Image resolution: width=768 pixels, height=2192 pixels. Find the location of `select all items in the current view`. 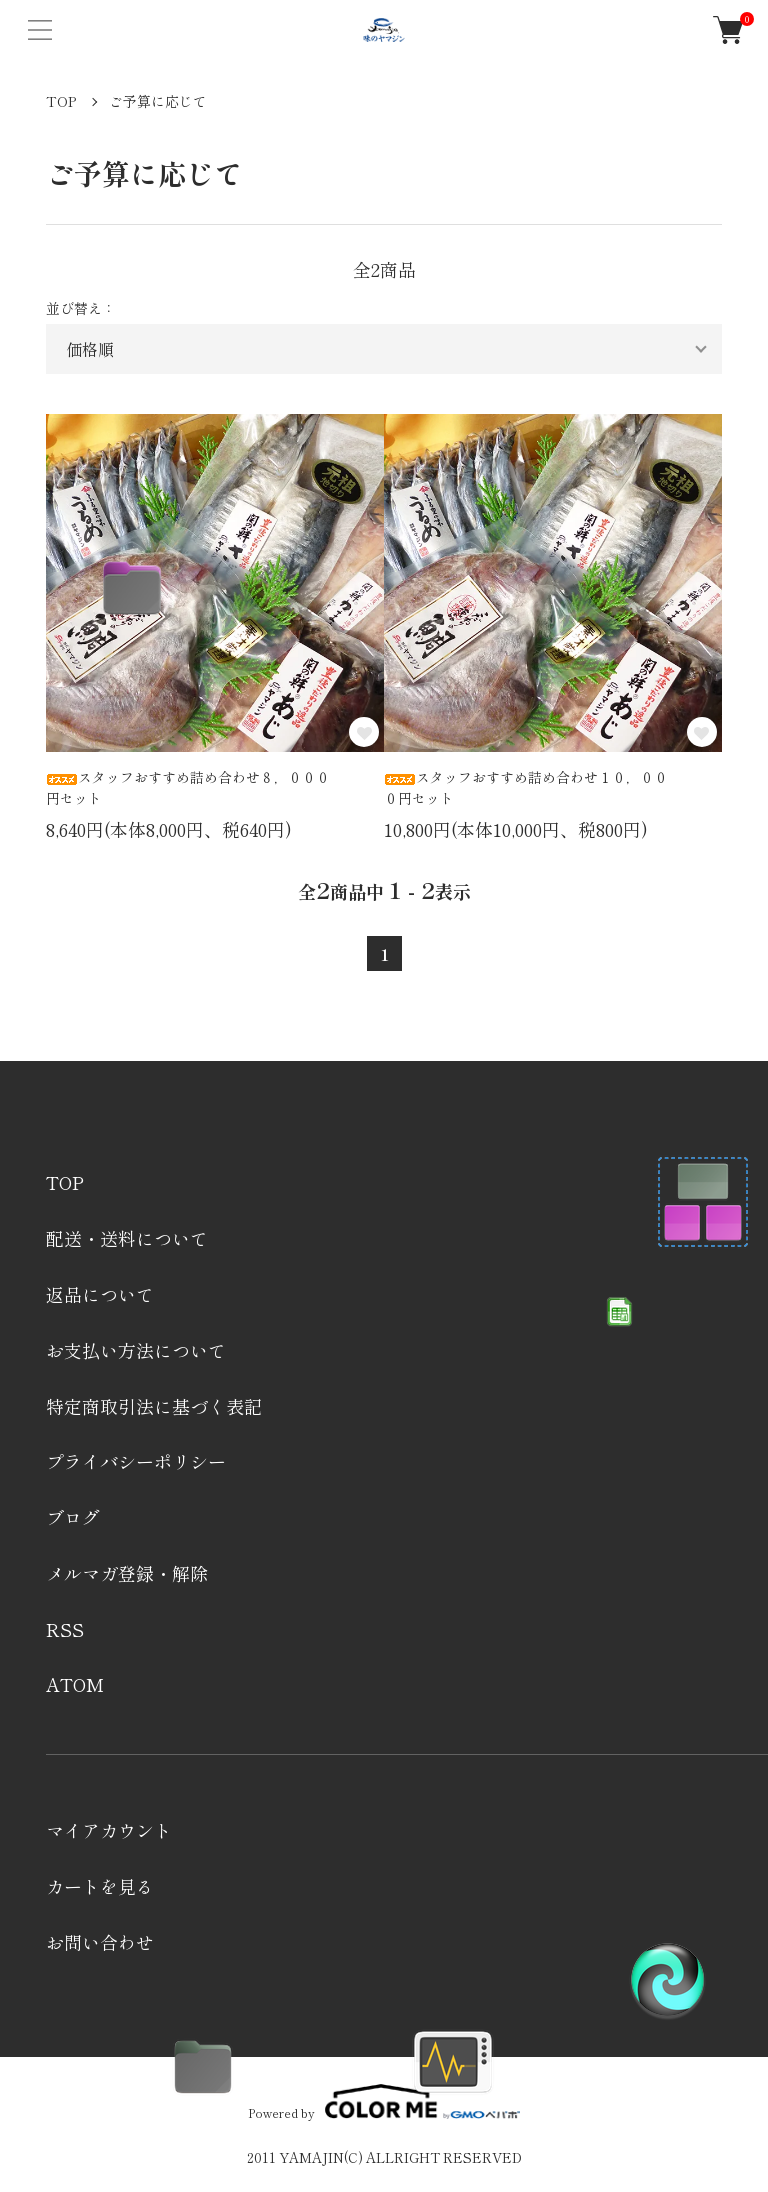

select all items in the current view is located at coordinates (703, 1202).